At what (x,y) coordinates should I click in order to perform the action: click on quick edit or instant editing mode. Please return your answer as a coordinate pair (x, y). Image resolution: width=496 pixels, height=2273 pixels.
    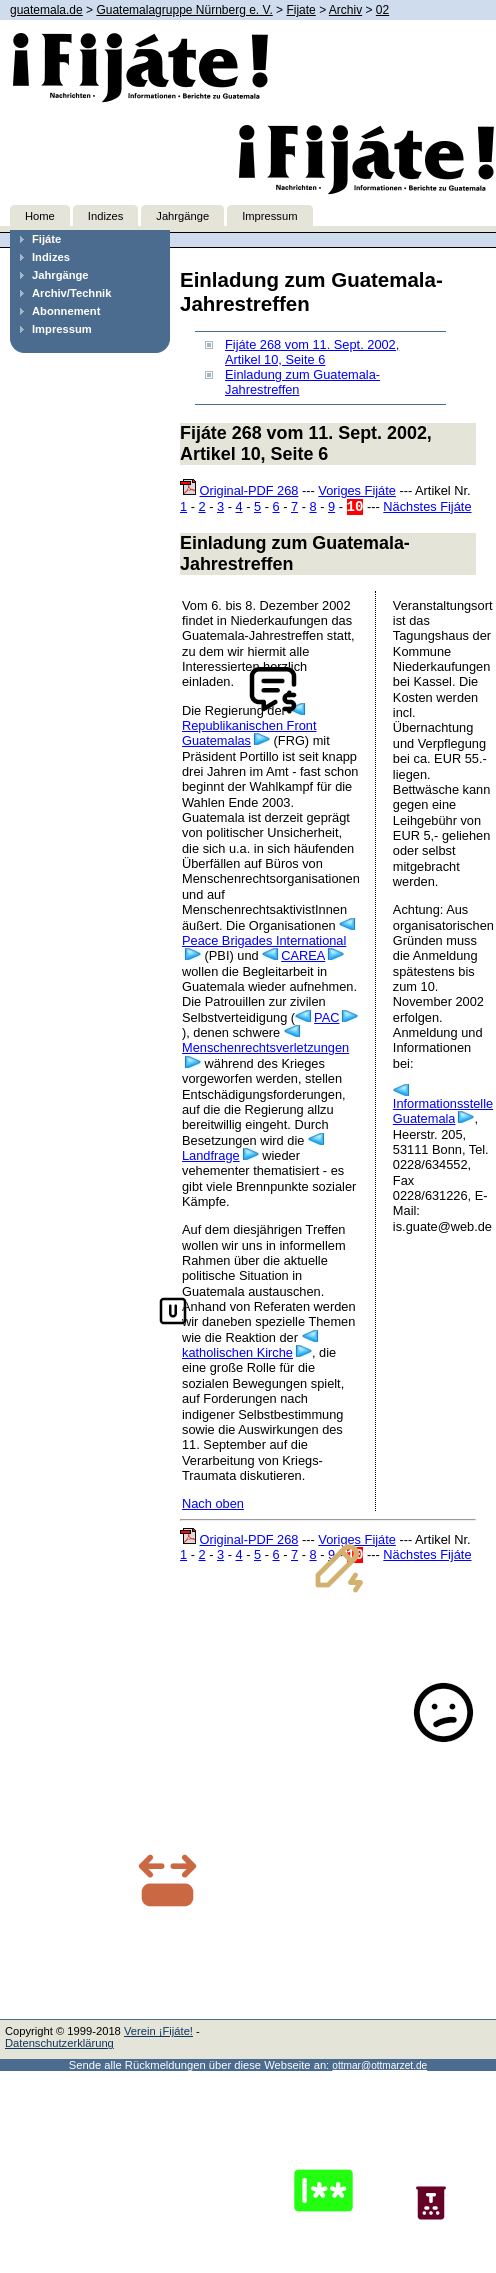
    Looking at the image, I should click on (338, 1565).